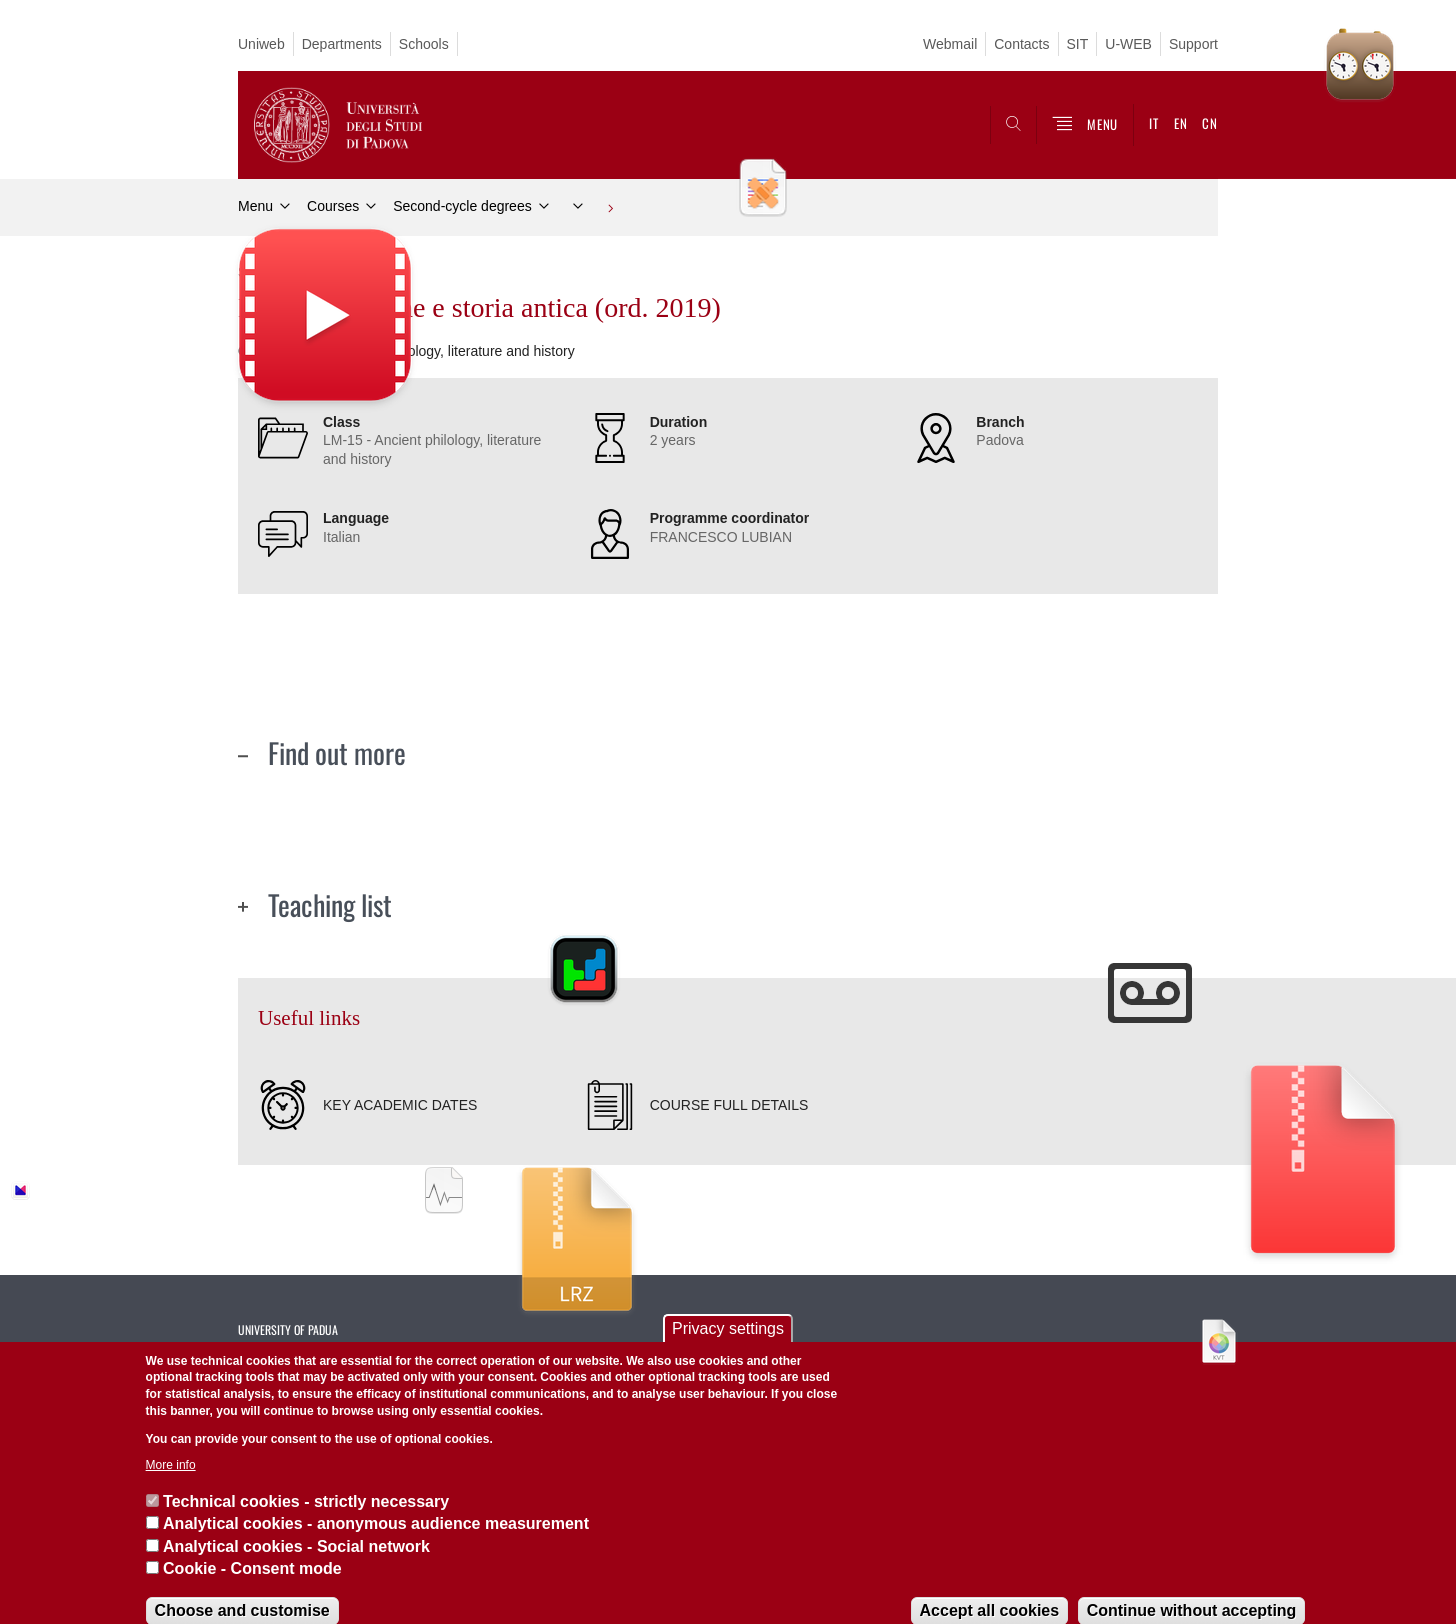 This screenshot has width=1456, height=1624. Describe the element at coordinates (1323, 1163) in the screenshot. I see `an lzop compressed archive file` at that location.